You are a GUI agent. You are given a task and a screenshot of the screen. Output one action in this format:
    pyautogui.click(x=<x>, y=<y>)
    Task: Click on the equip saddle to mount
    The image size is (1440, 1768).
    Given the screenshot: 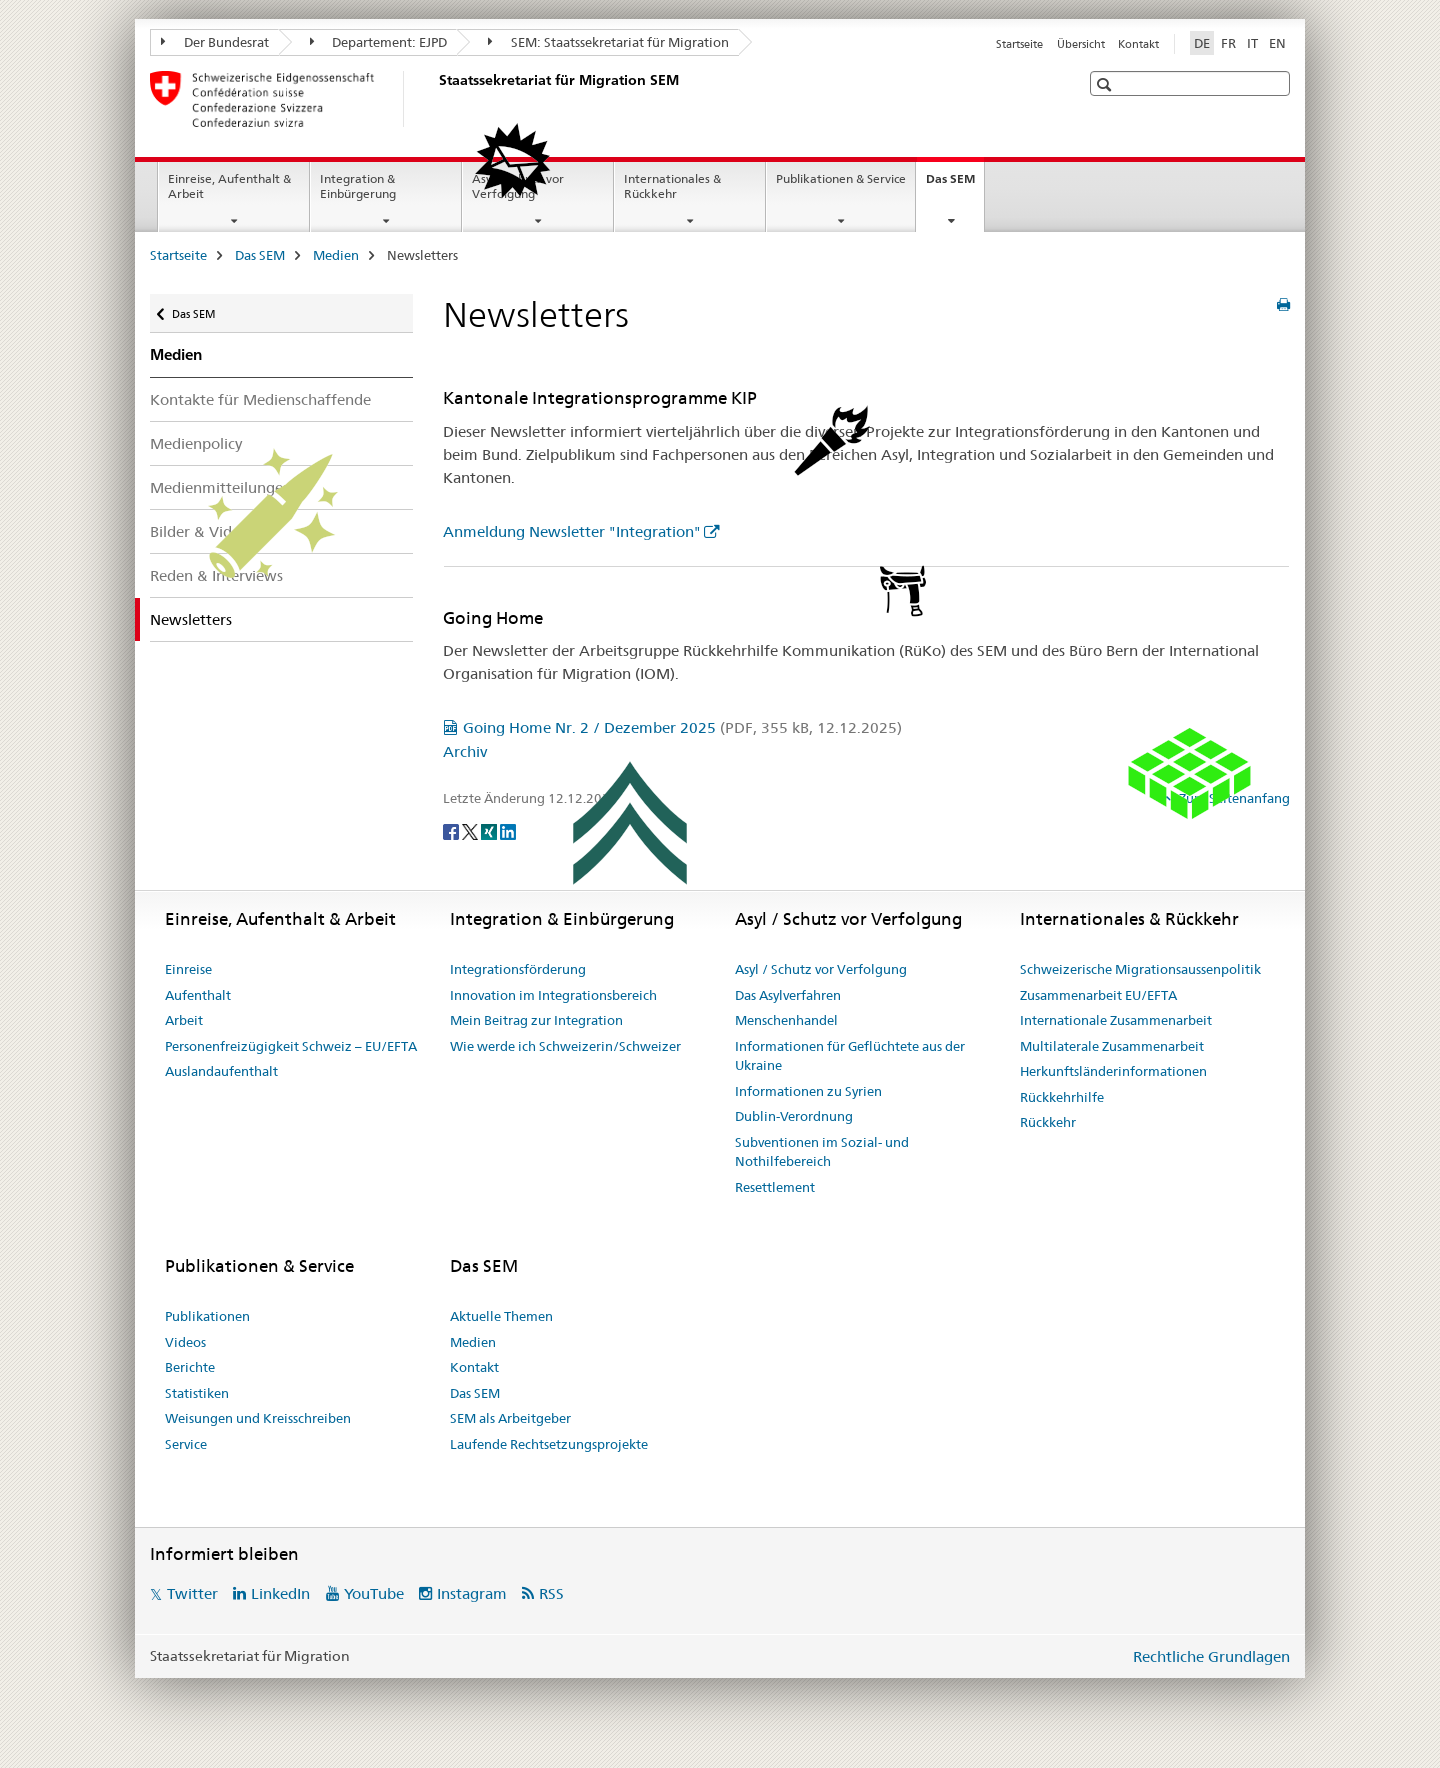 What is the action you would take?
    pyautogui.click(x=903, y=591)
    